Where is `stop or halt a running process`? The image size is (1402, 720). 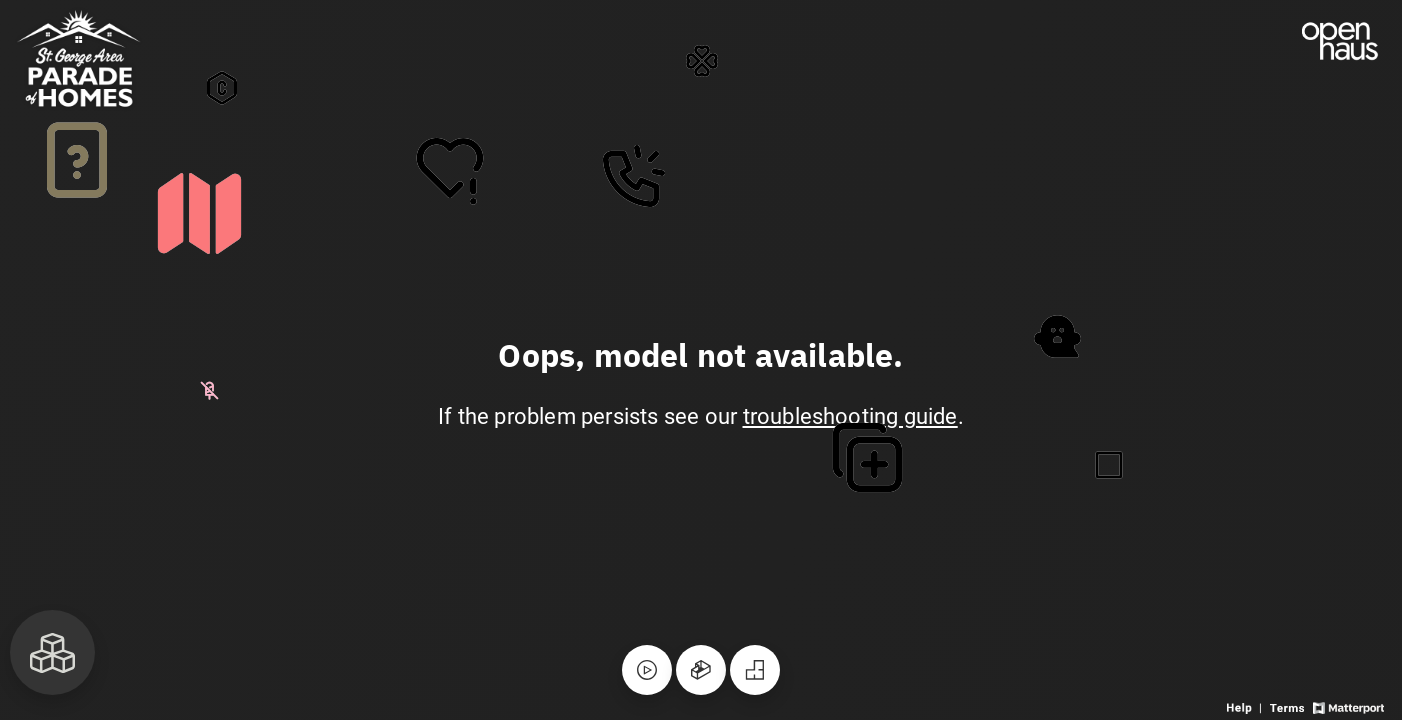 stop or halt a running process is located at coordinates (1109, 465).